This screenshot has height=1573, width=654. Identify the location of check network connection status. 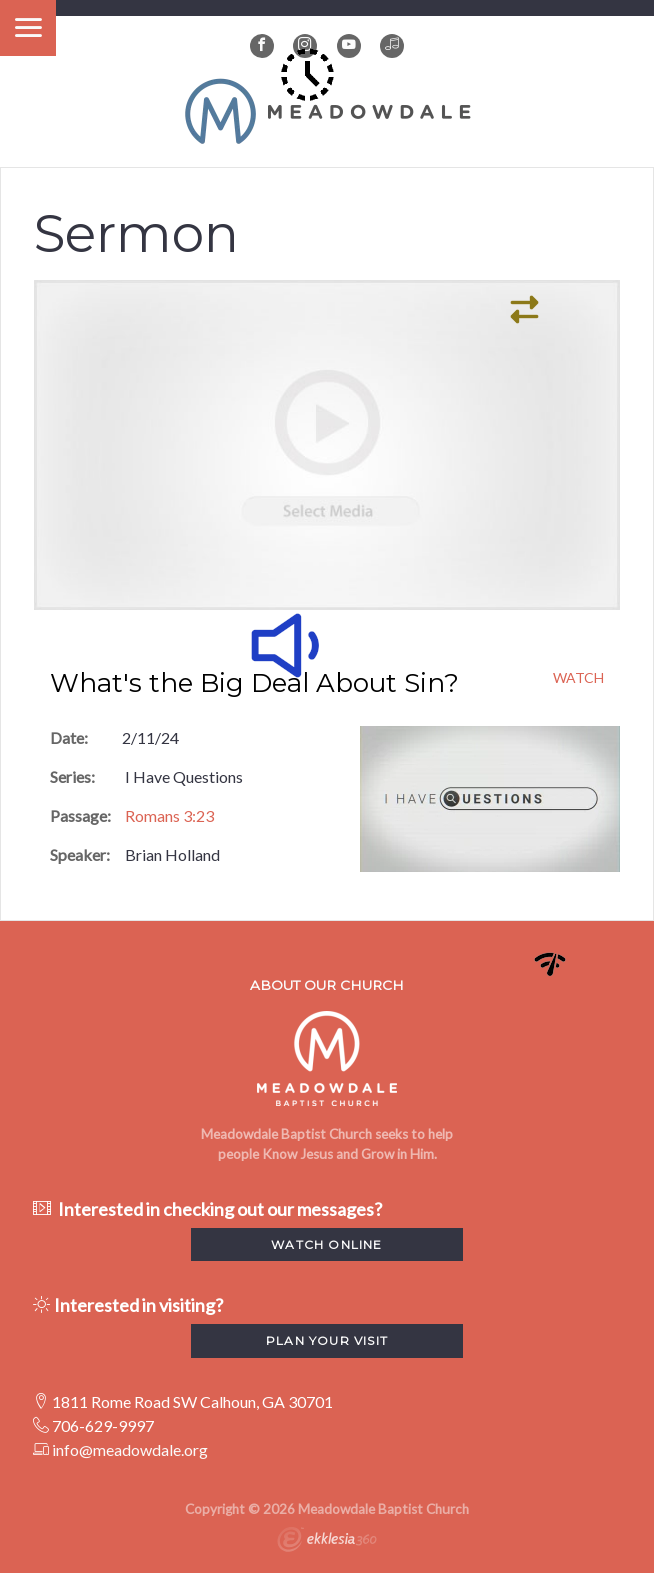
(550, 964).